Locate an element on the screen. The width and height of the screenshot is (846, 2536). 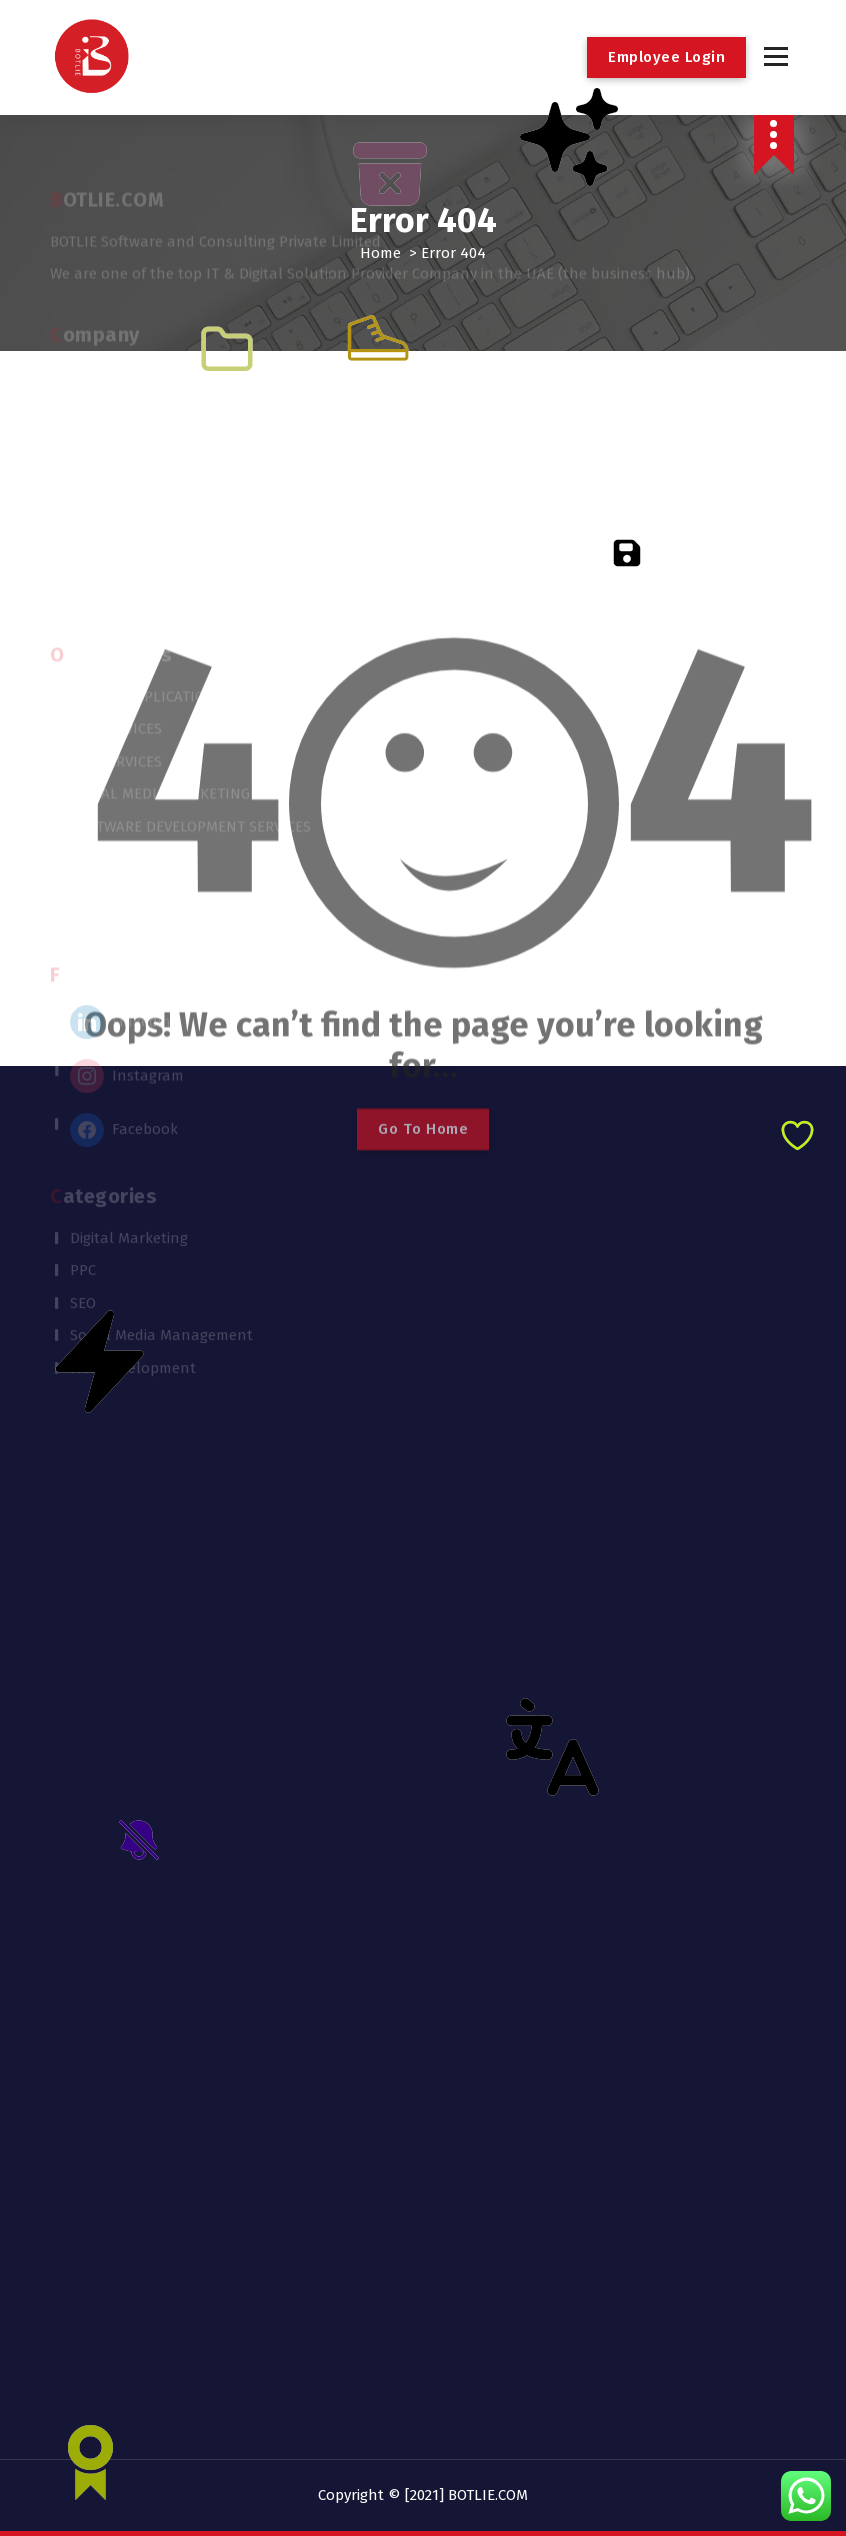
view achievements or awards is located at coordinates (90, 2462).